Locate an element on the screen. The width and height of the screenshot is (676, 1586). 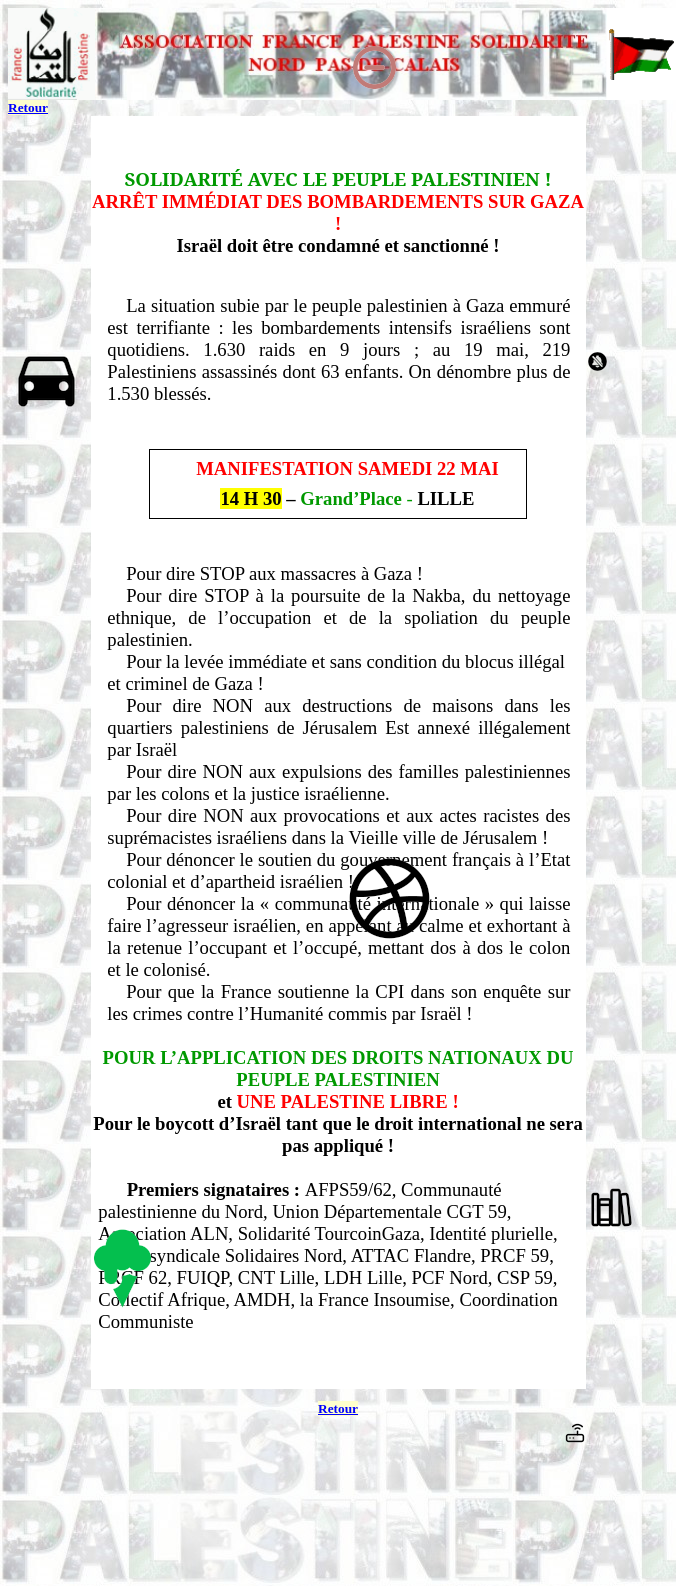
access network or router settings is located at coordinates (575, 1433).